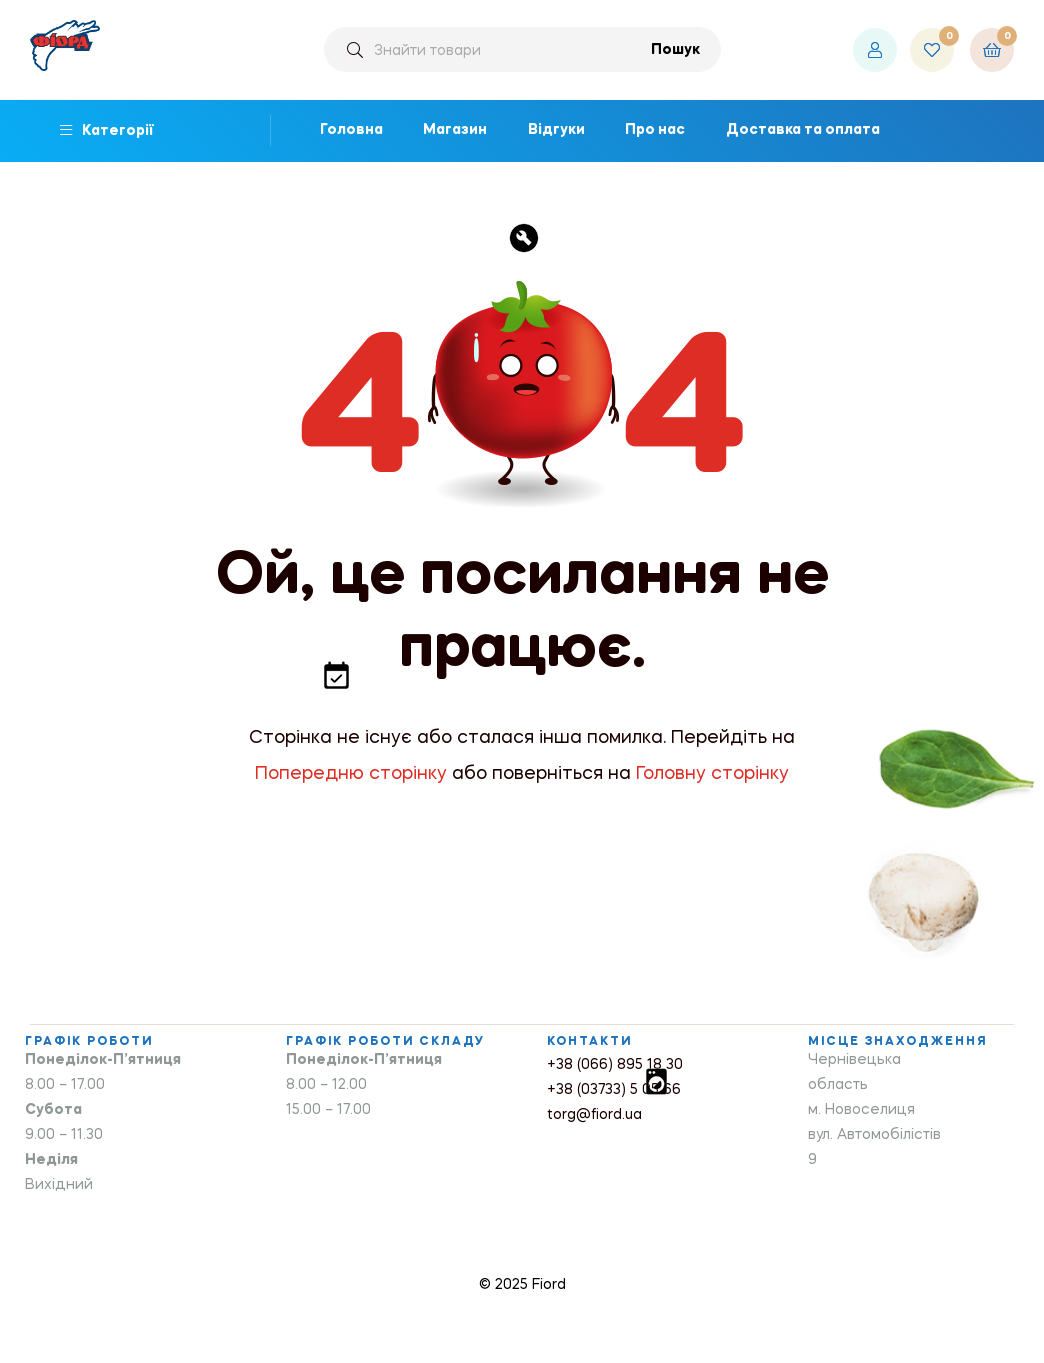  I want to click on find nearby laundromats or laundry services, so click(656, 1081).